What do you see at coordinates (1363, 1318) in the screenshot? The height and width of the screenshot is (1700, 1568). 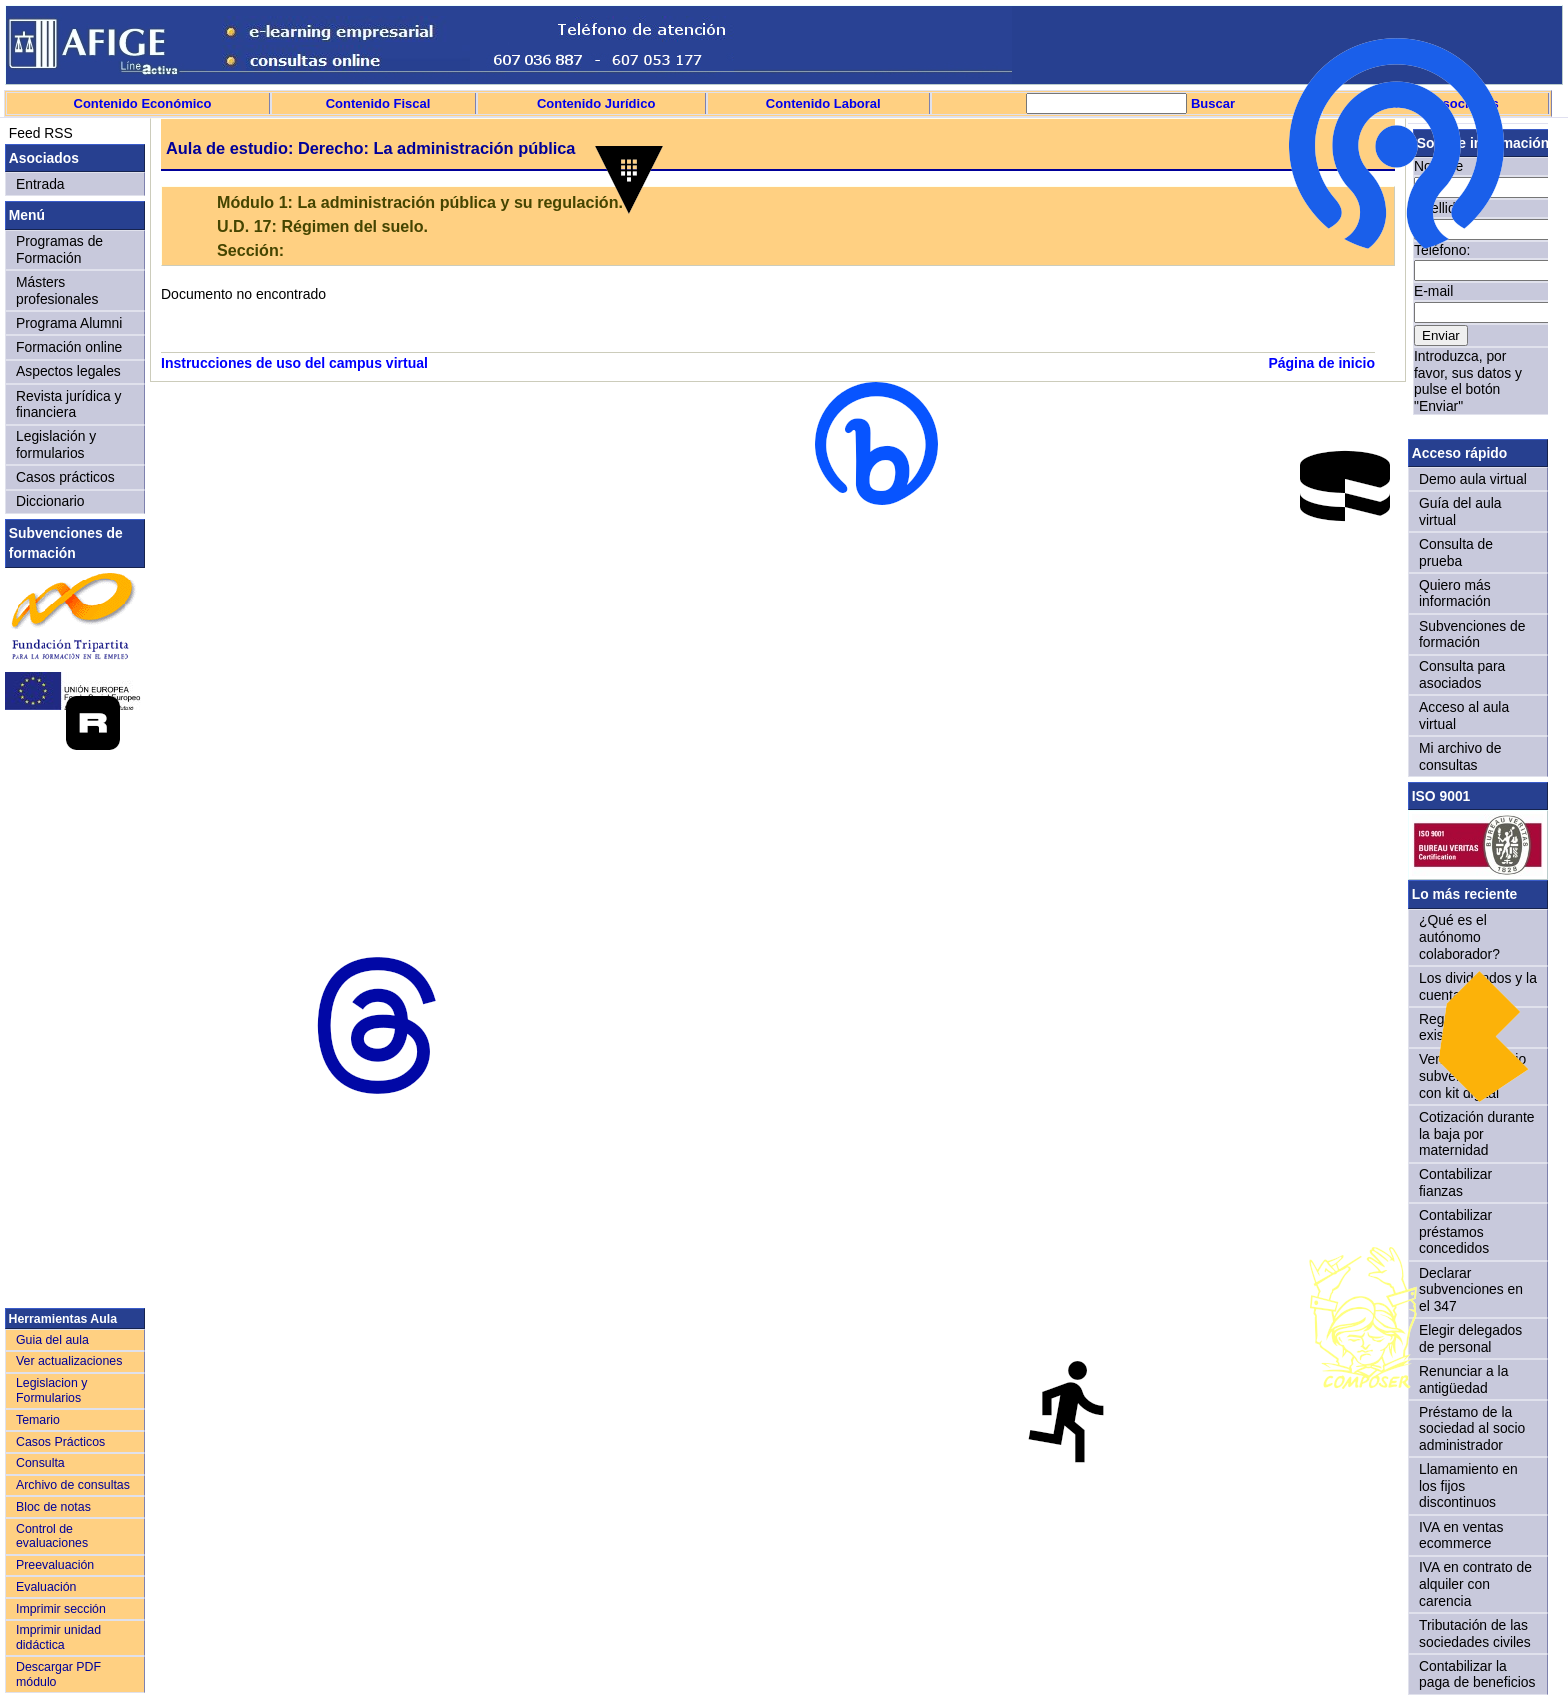 I see `visit the Composer website or documentation` at bounding box center [1363, 1318].